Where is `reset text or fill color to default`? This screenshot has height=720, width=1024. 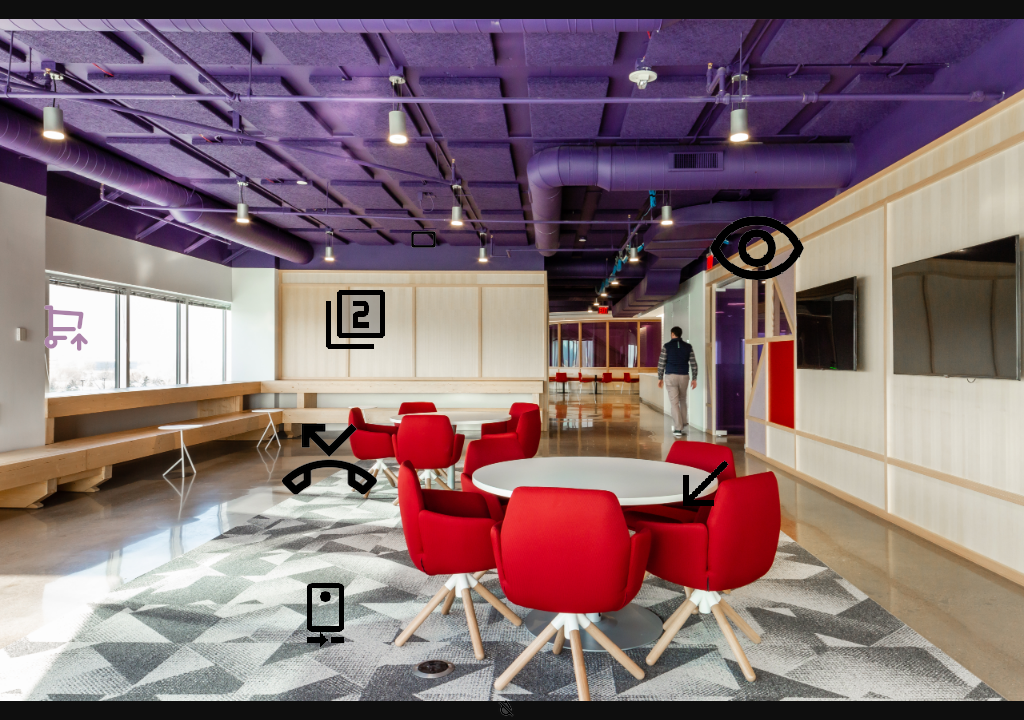
reset text or fill color to default is located at coordinates (506, 708).